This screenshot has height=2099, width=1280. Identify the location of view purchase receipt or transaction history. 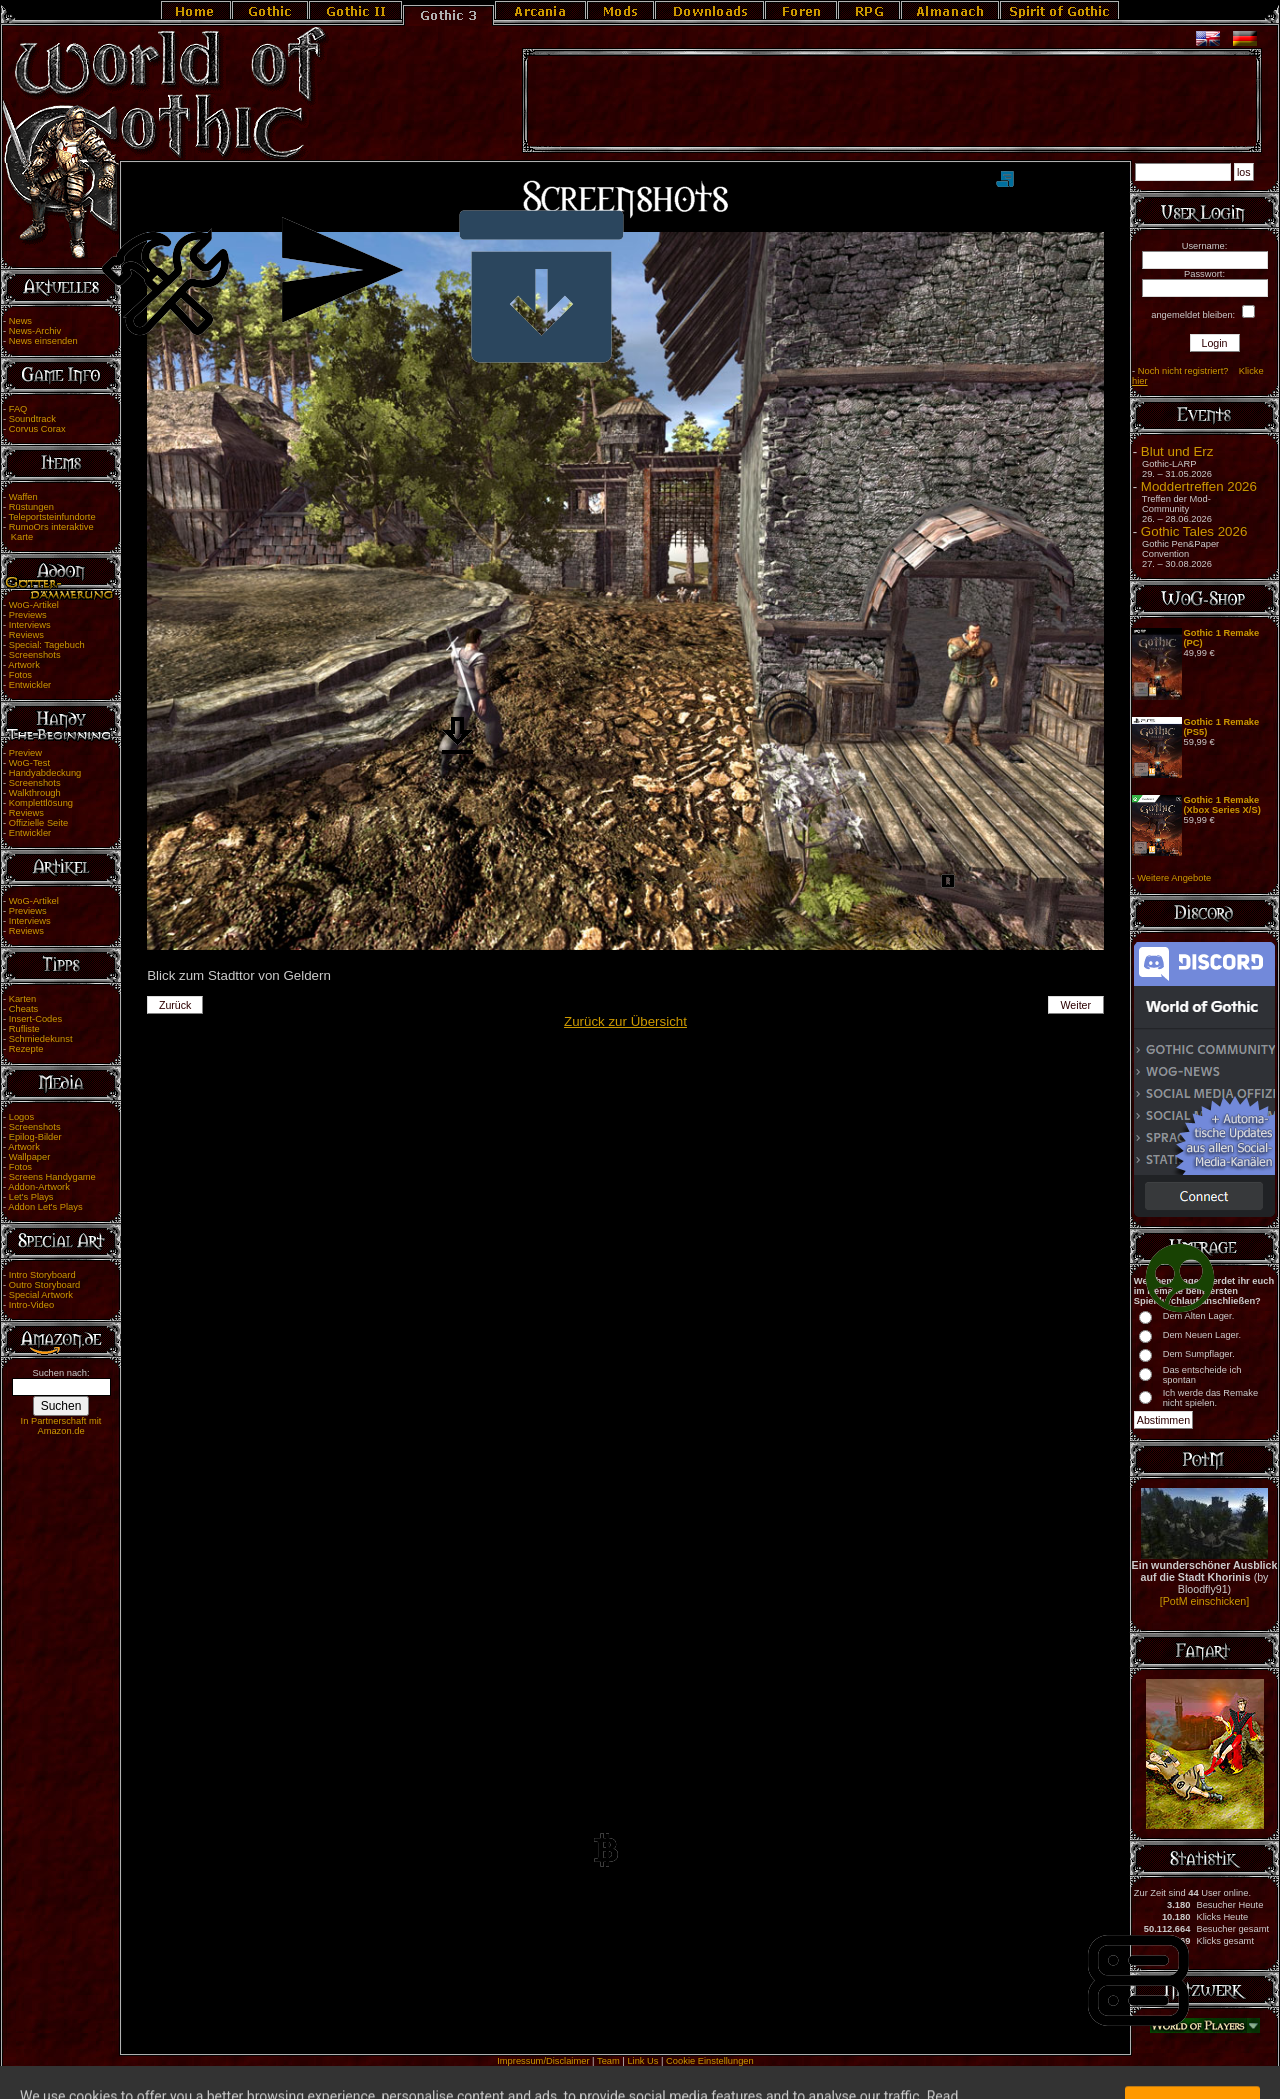
(1005, 179).